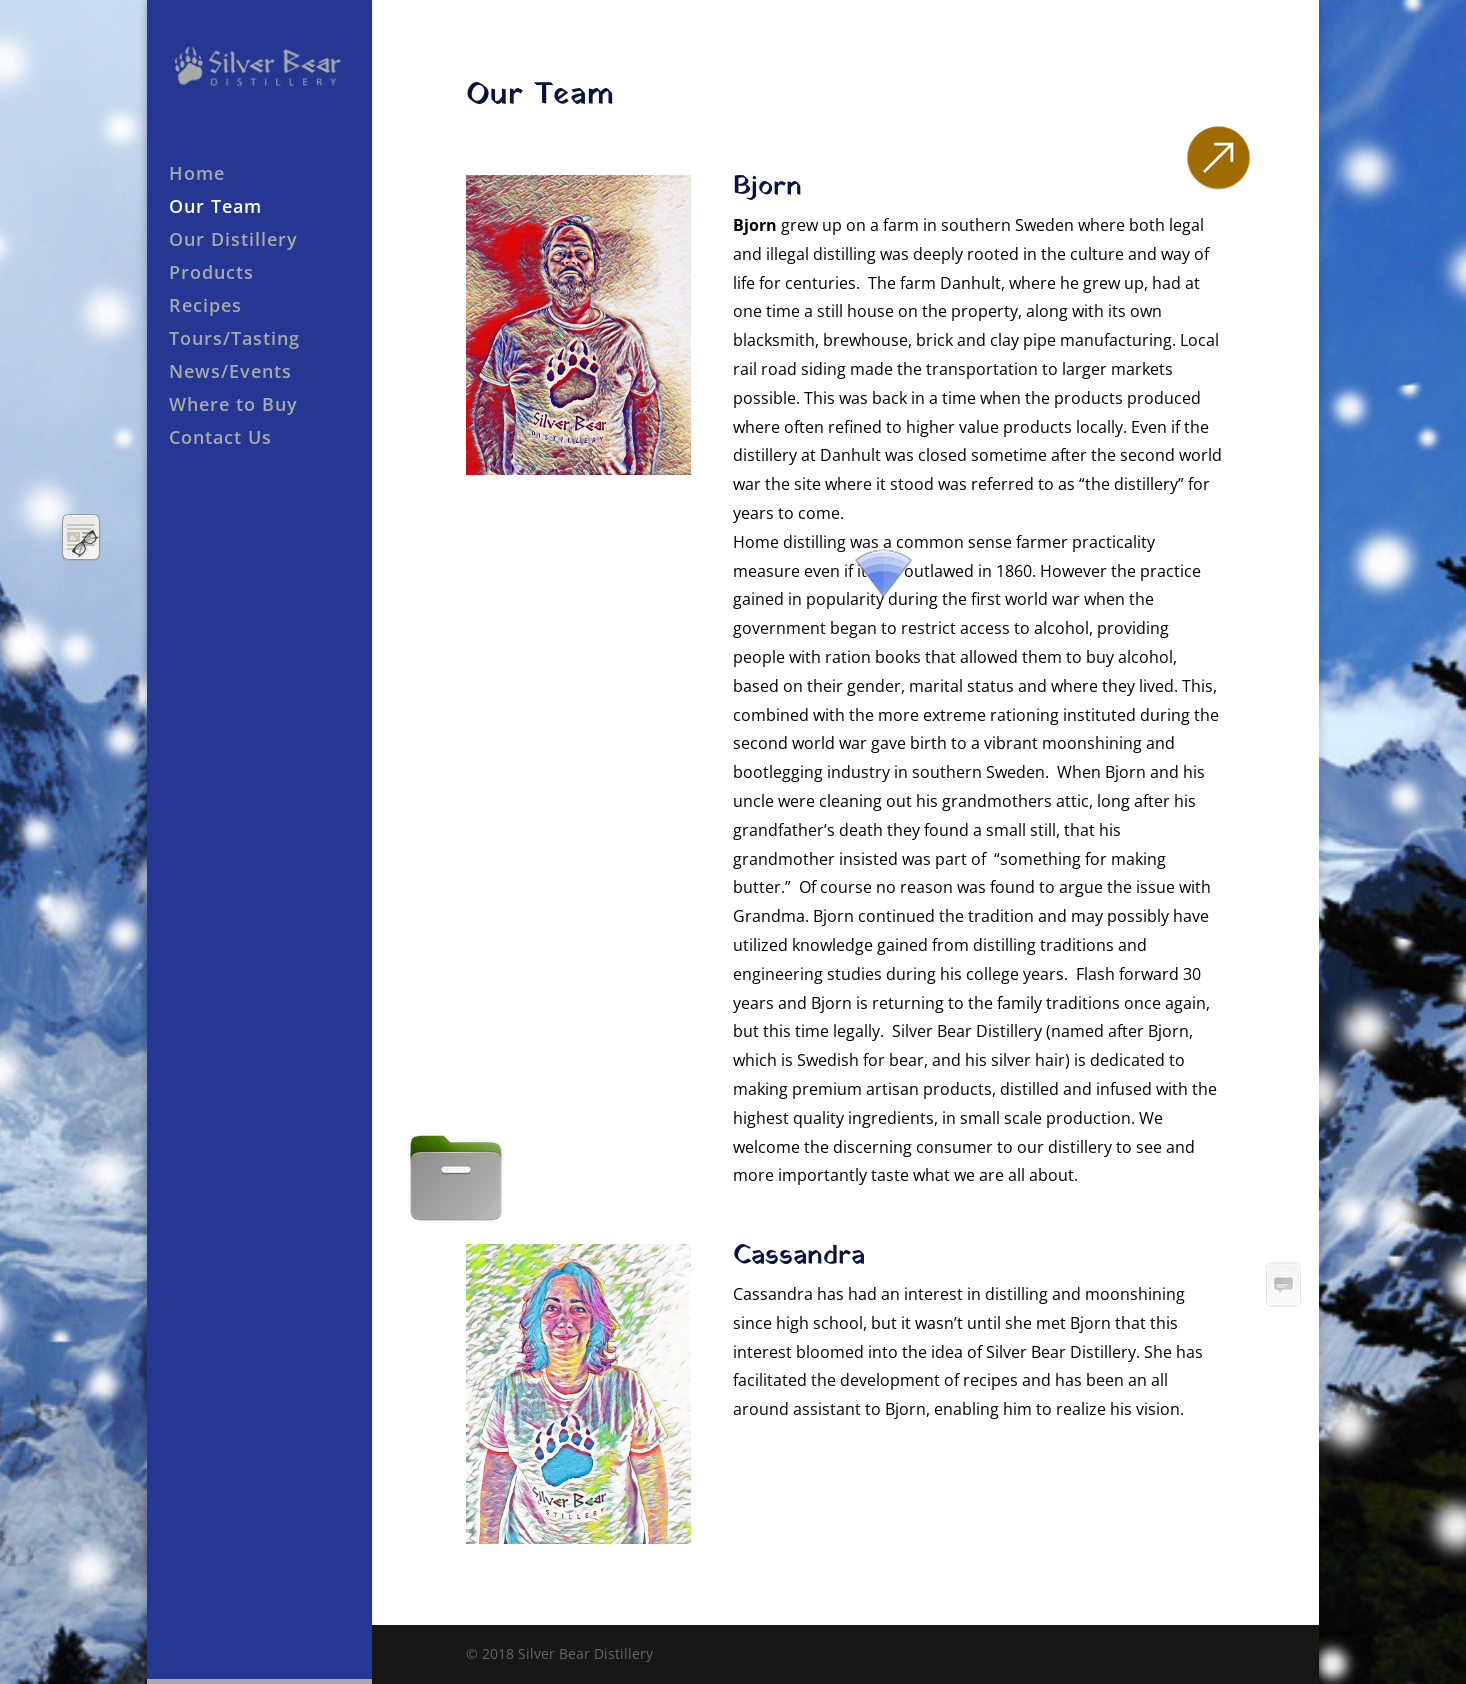 Image resolution: width=1466 pixels, height=1684 pixels. Describe the element at coordinates (883, 572) in the screenshot. I see `indicates wireless network connection status` at that location.